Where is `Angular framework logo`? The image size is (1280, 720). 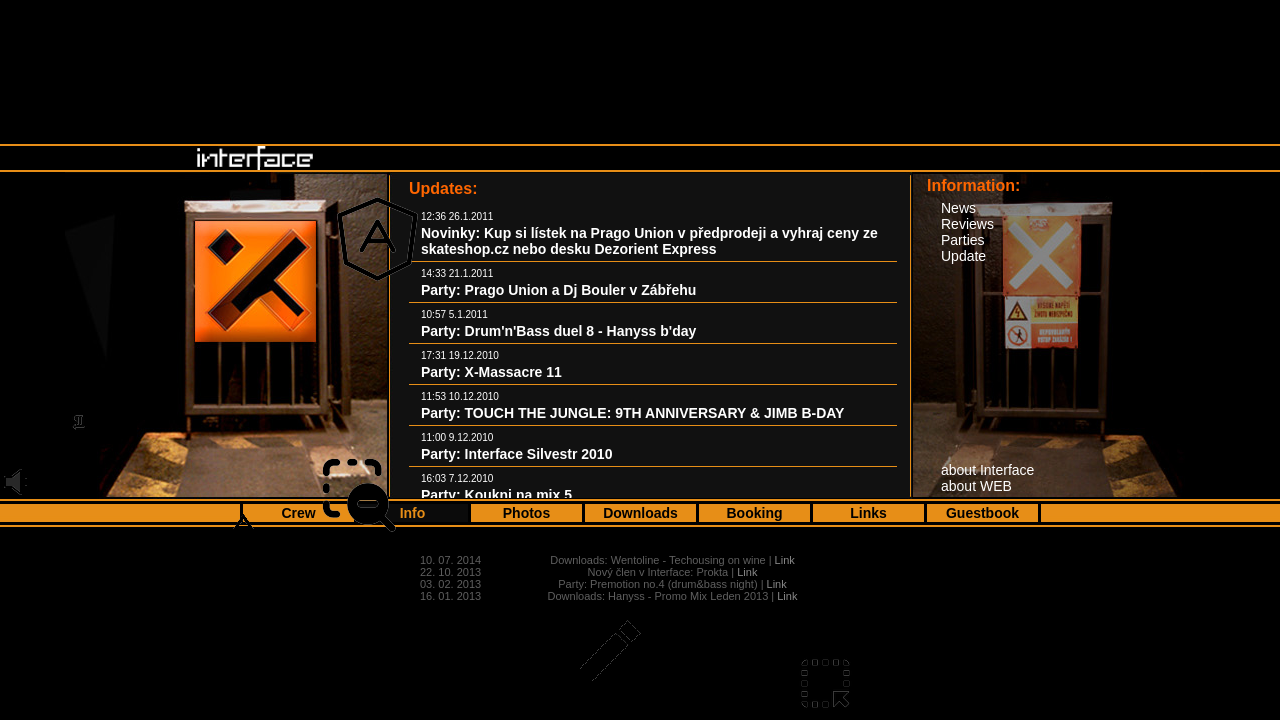
Angular framework logo is located at coordinates (377, 237).